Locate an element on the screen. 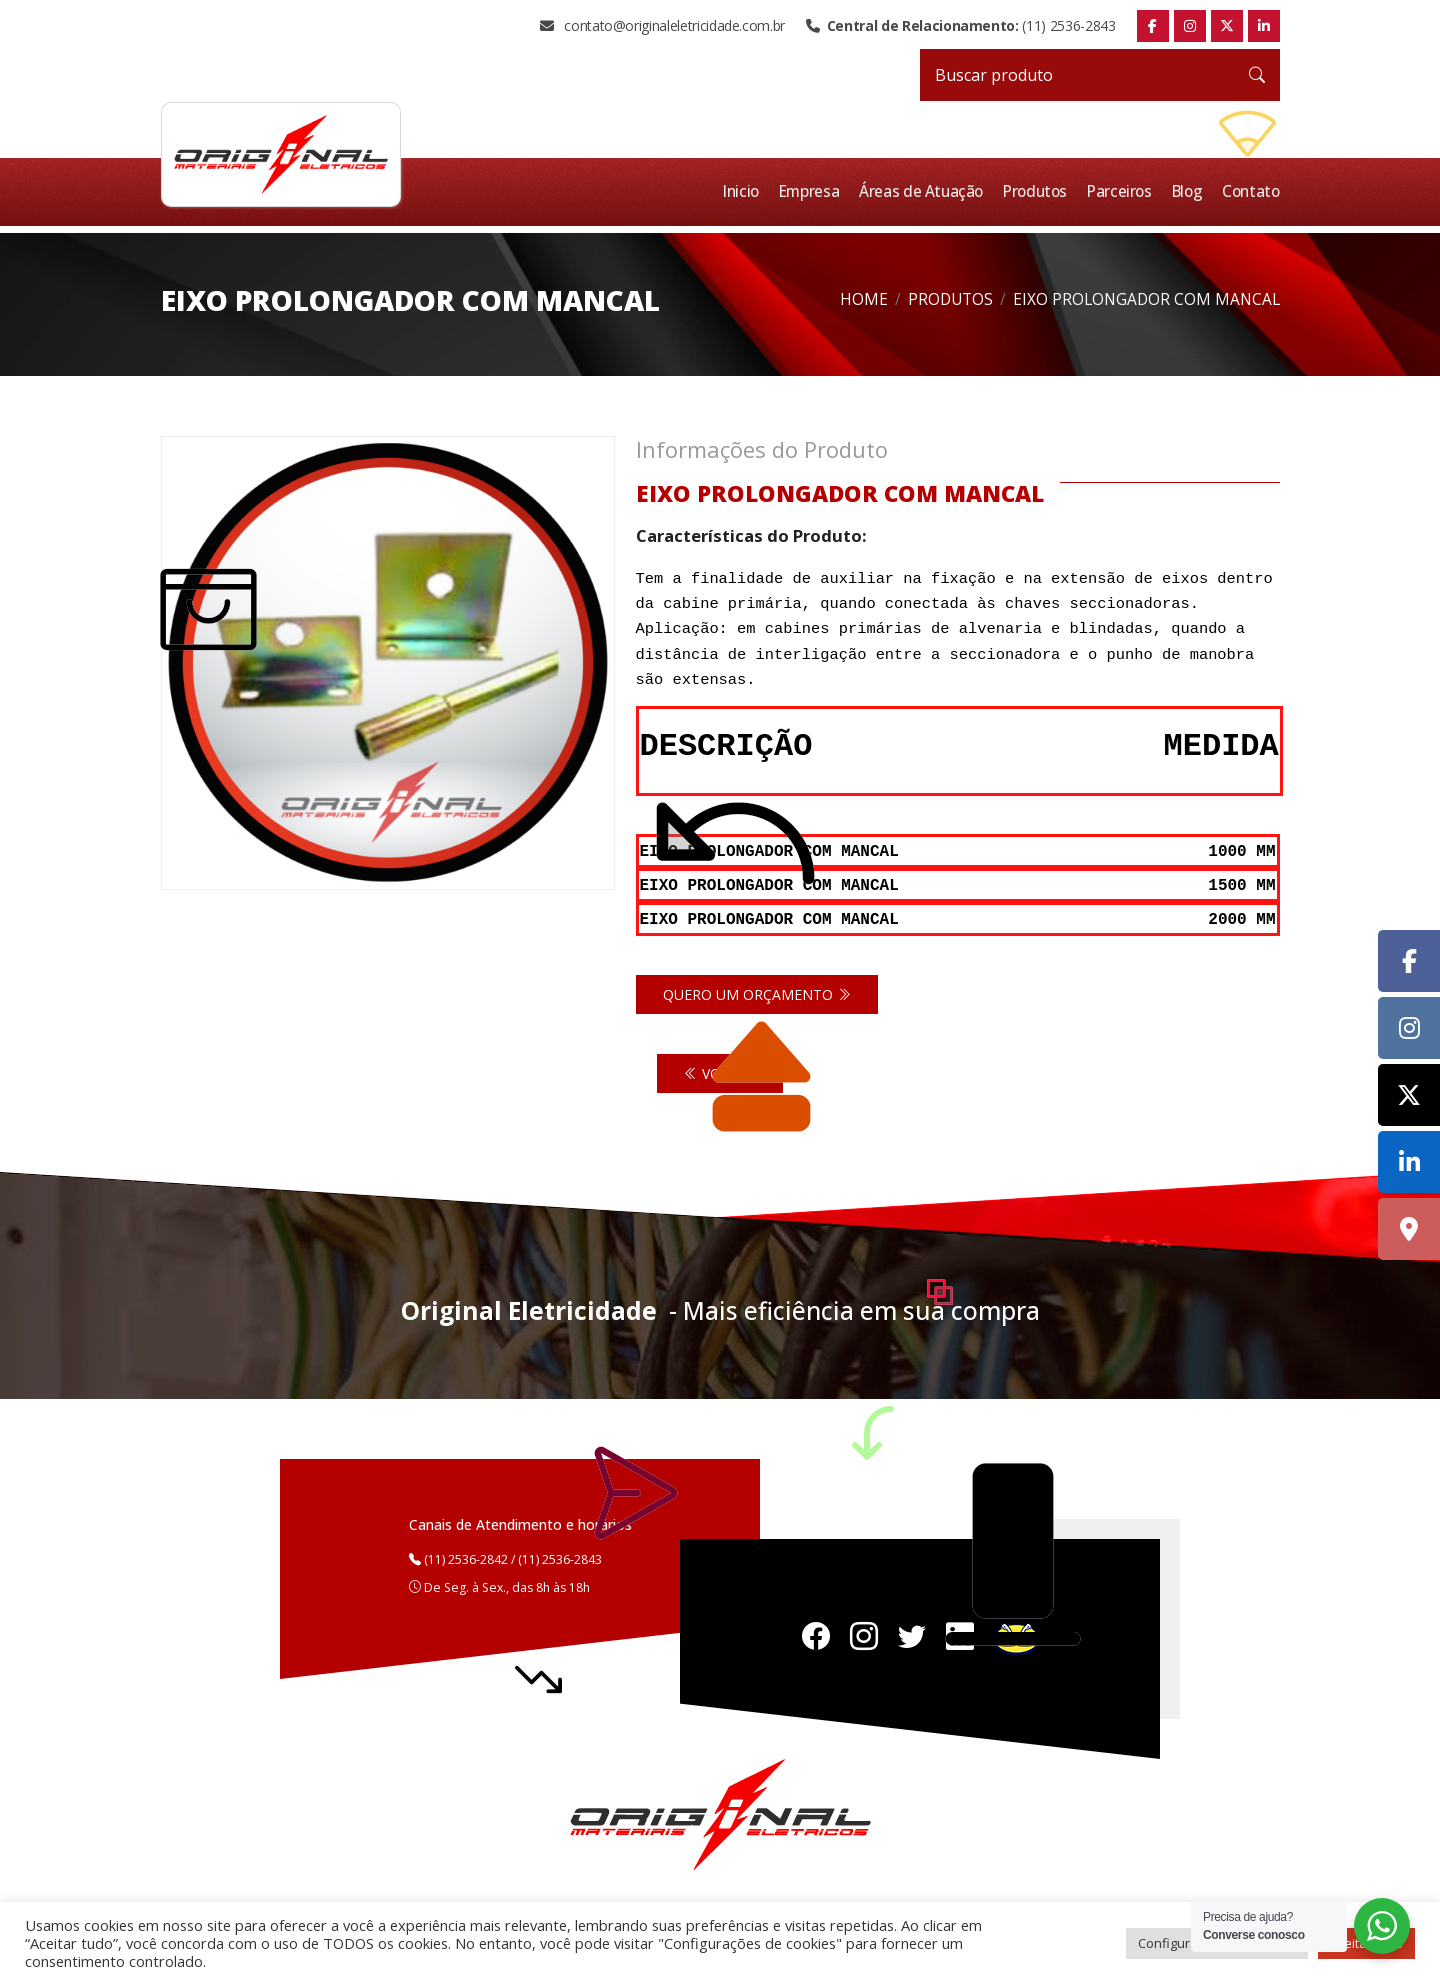  undo previous action is located at coordinates (738, 837).